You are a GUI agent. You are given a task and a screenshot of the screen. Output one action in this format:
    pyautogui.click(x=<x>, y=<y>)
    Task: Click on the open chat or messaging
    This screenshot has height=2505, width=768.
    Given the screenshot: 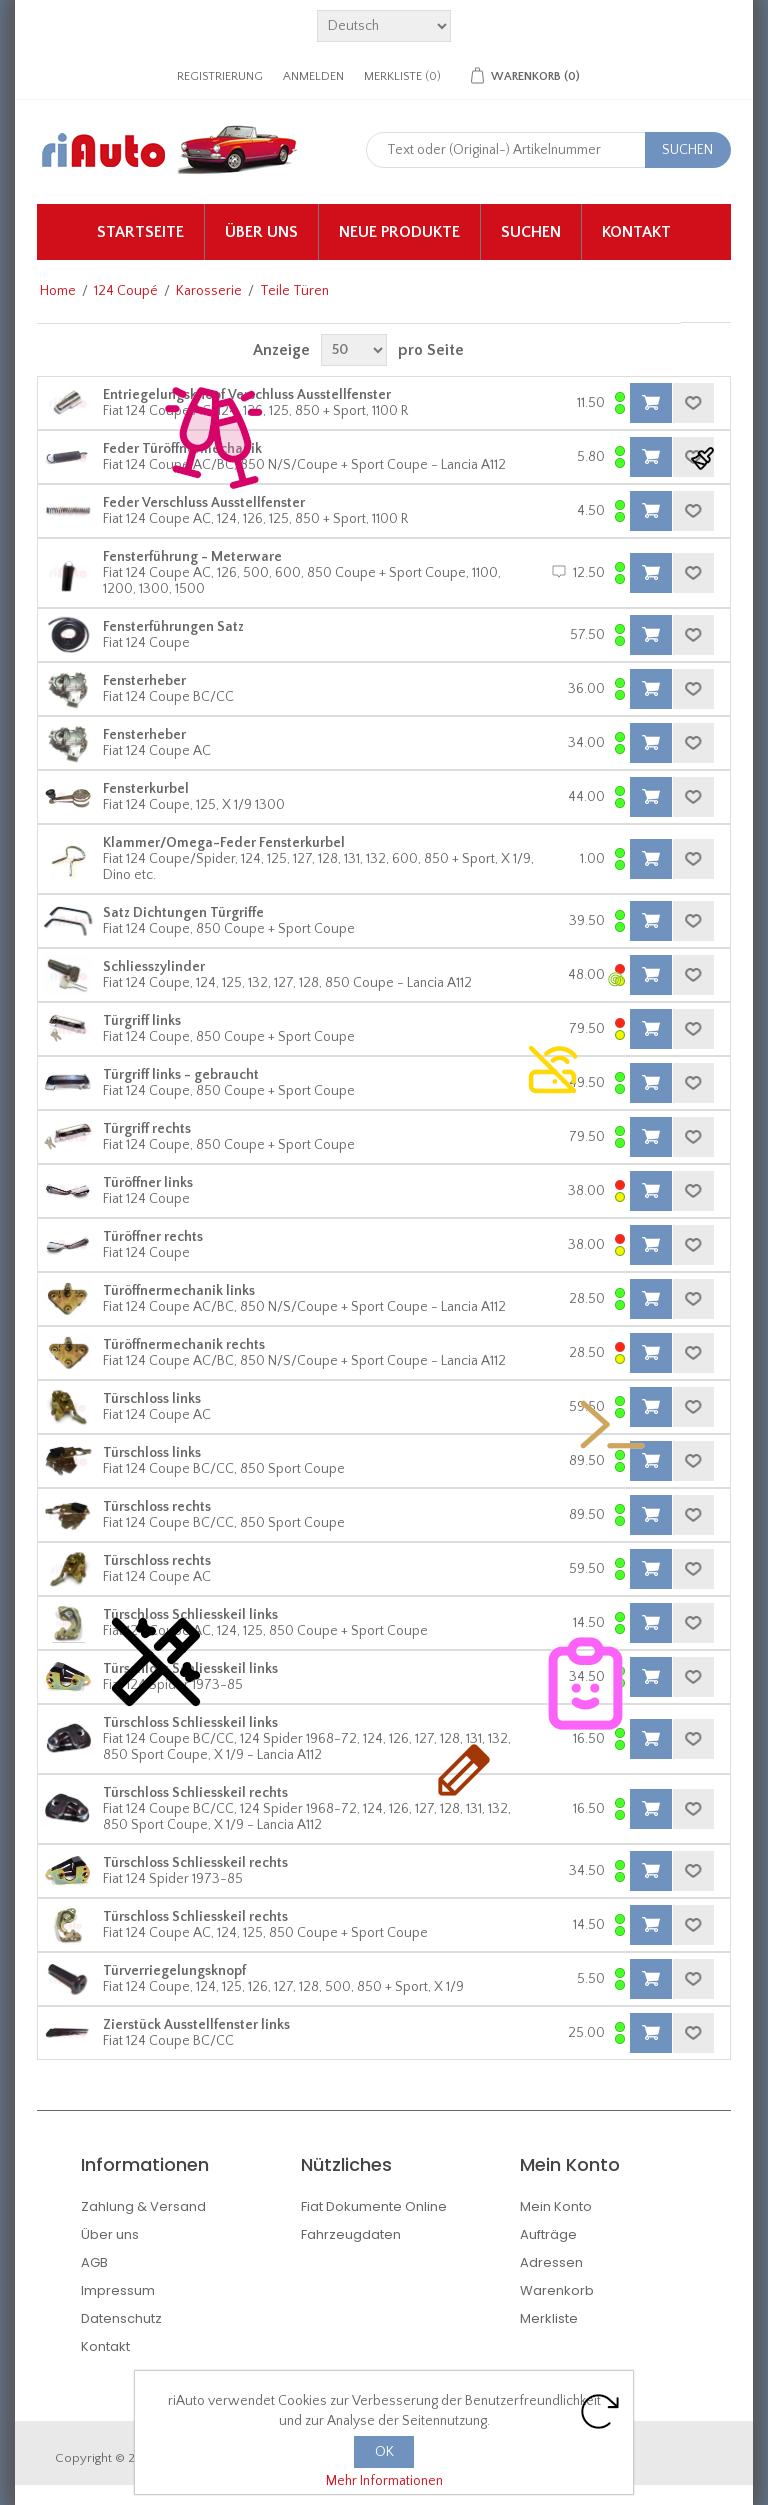 What is the action you would take?
    pyautogui.click(x=559, y=571)
    